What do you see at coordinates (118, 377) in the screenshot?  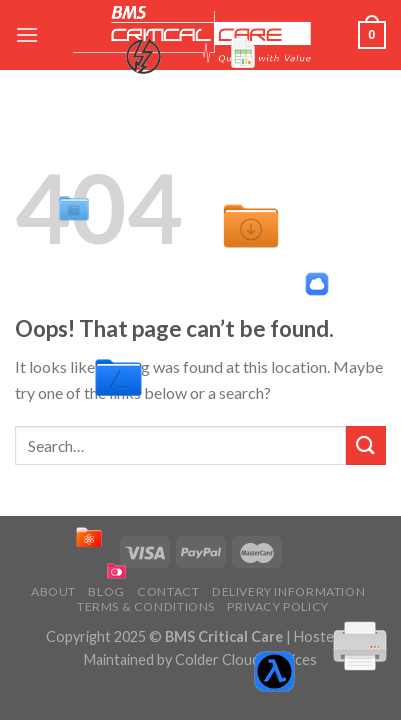 I see `access the root directory of your file system` at bounding box center [118, 377].